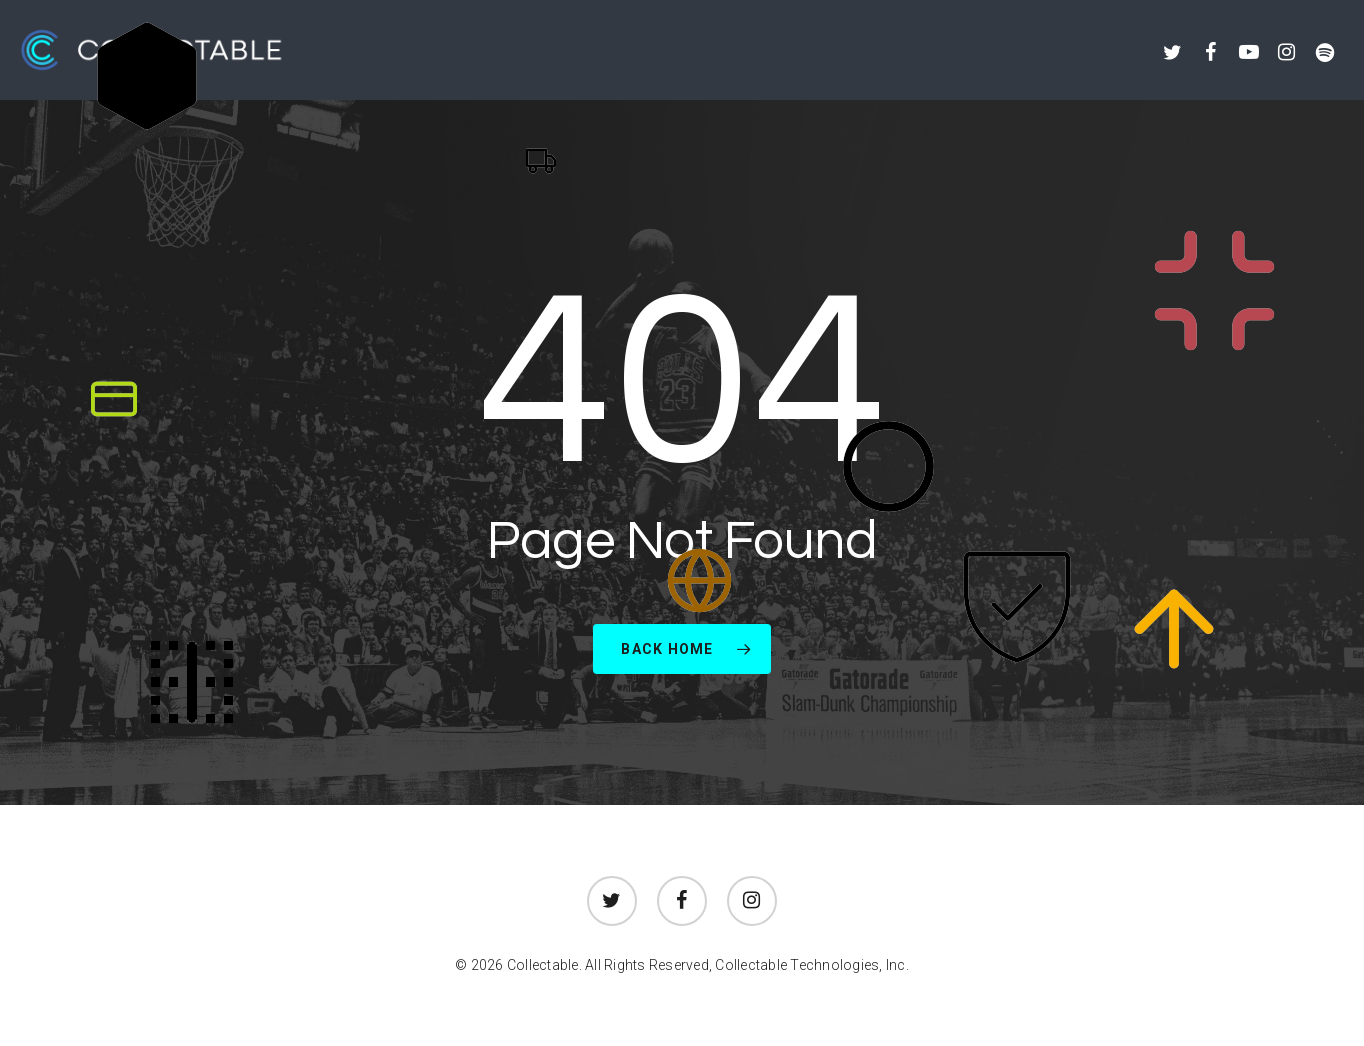 This screenshot has height=1046, width=1364. What do you see at coordinates (699, 580) in the screenshot?
I see `switch to global or international settings` at bounding box center [699, 580].